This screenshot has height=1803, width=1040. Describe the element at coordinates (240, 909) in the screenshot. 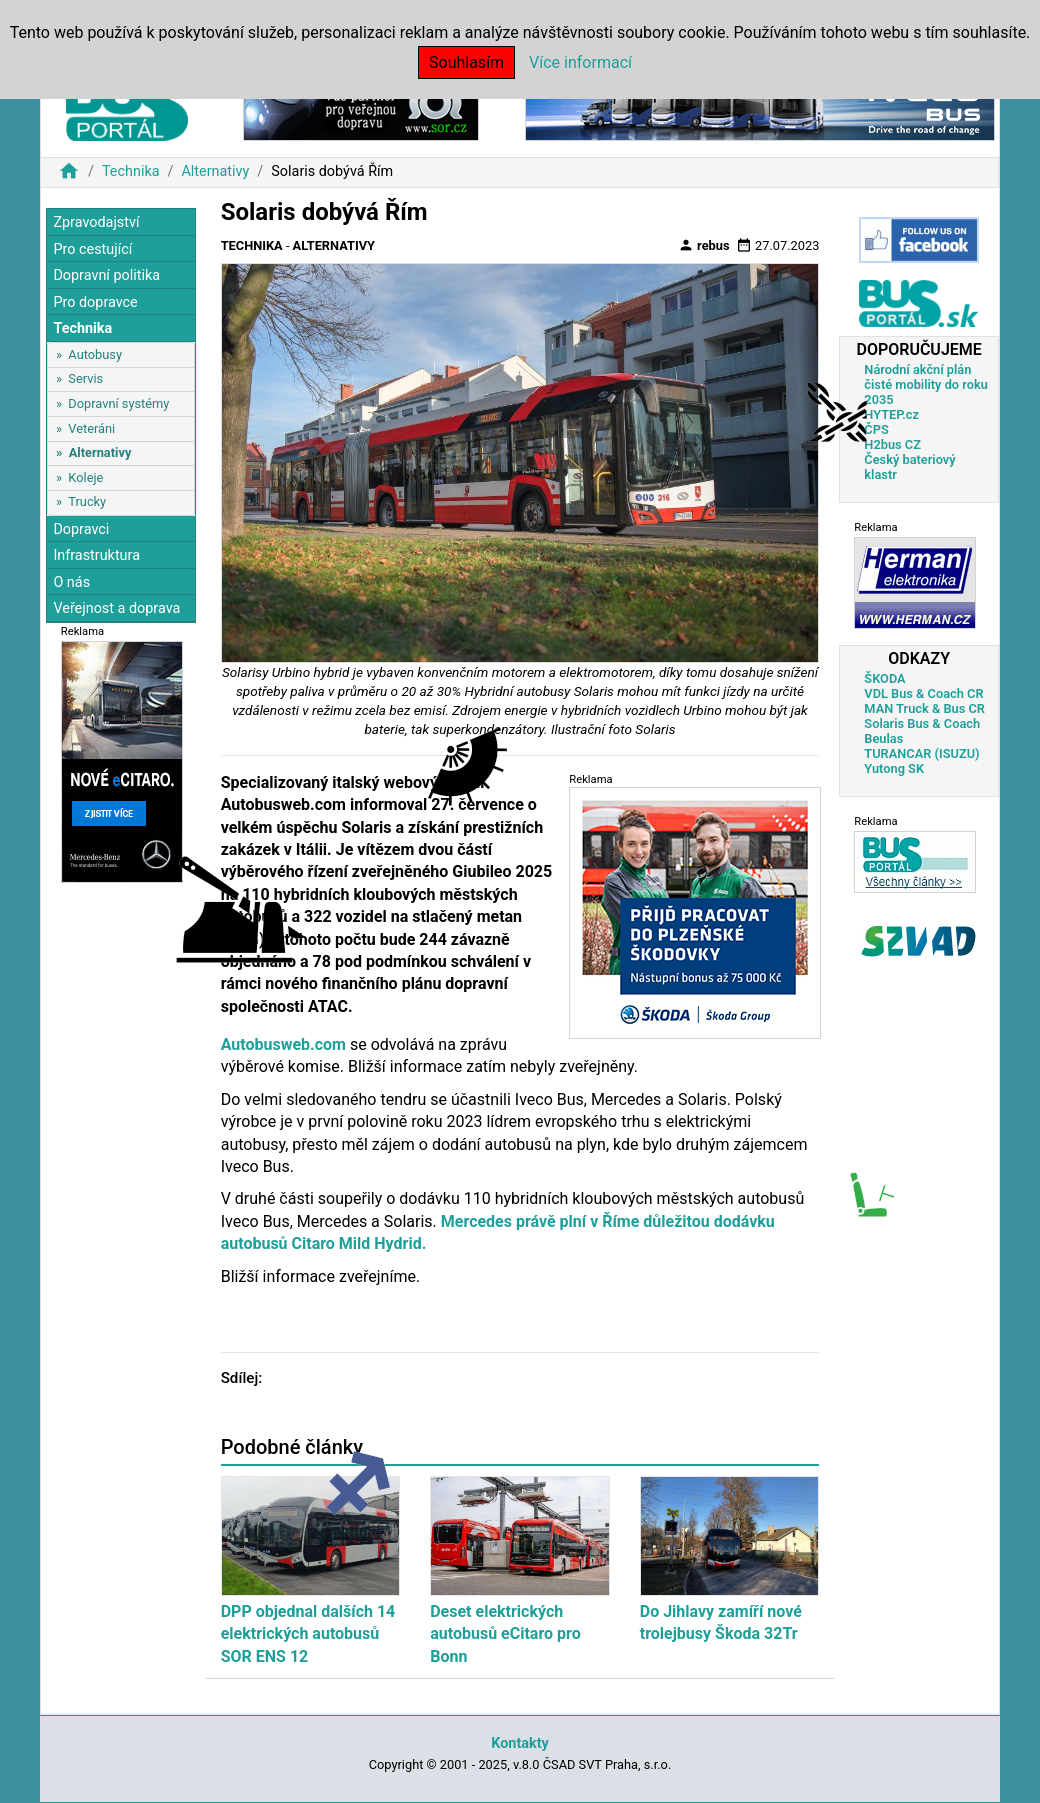

I see `butter ingredient in a cooking or recipe game` at that location.